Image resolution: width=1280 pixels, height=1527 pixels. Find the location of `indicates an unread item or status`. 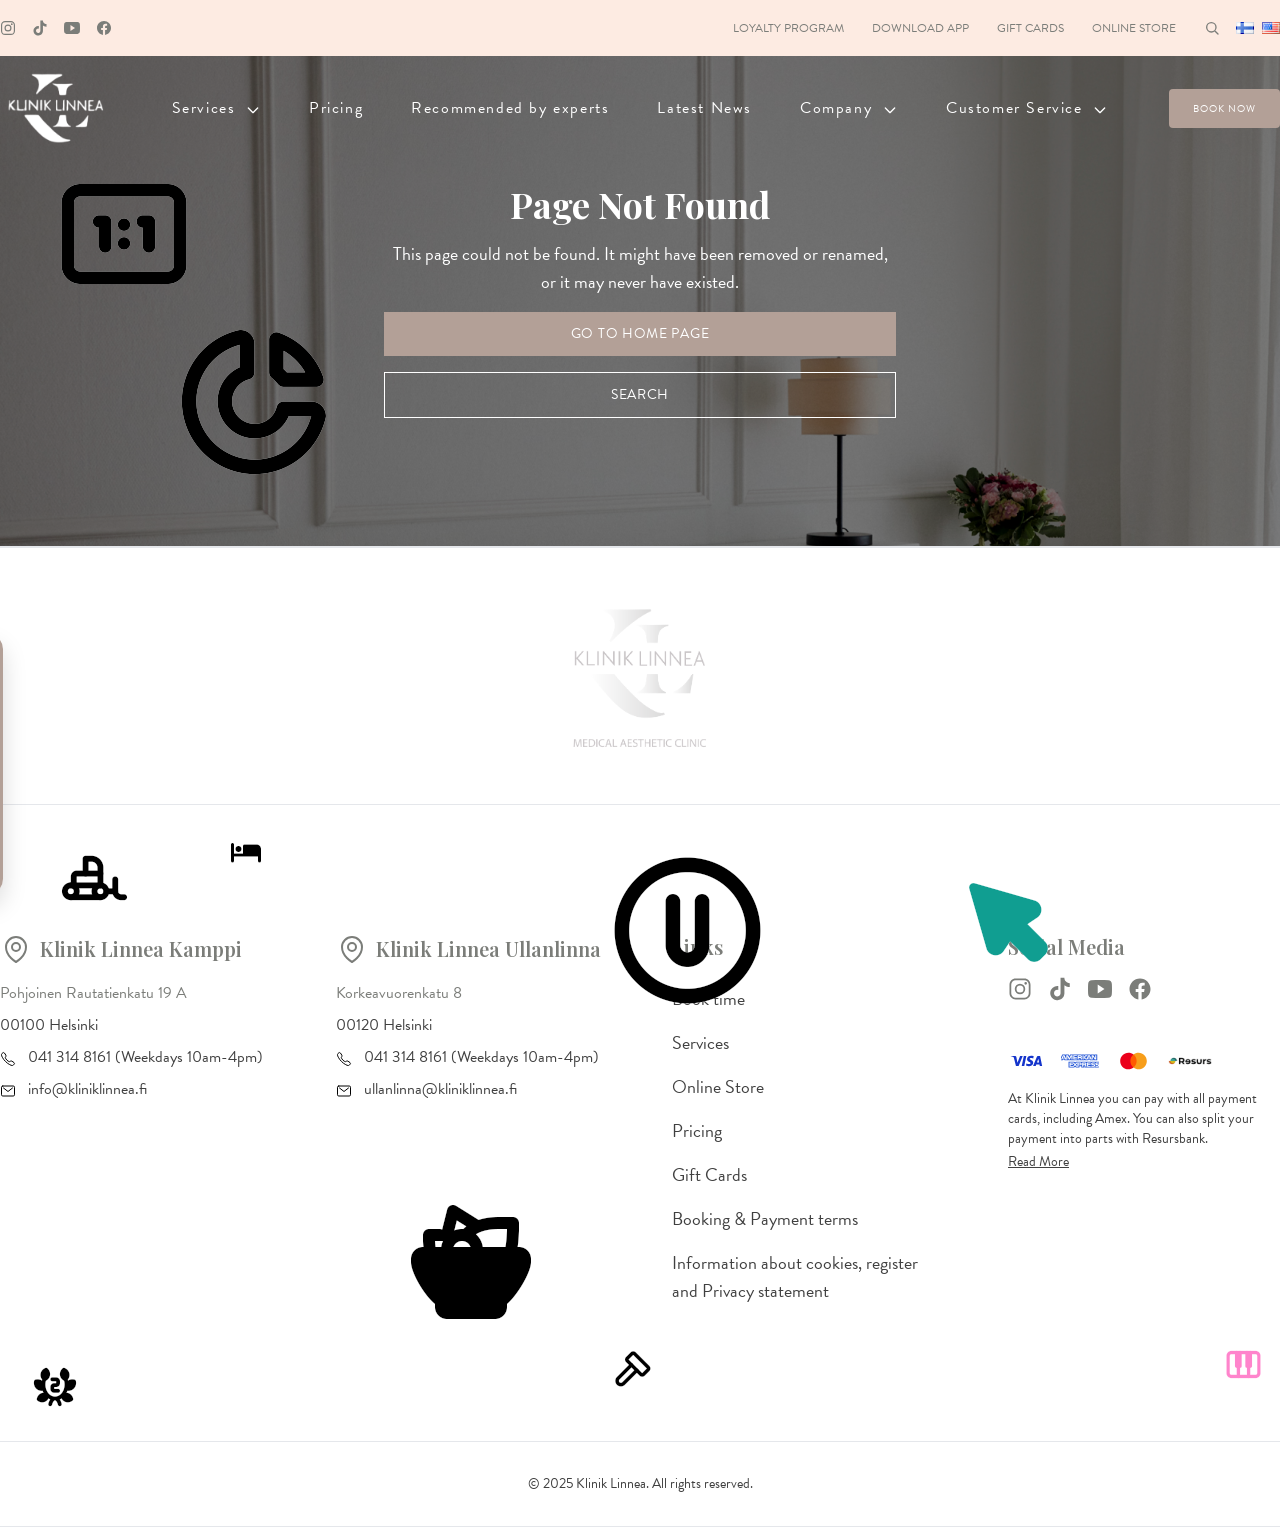

indicates an unread item or status is located at coordinates (687, 930).